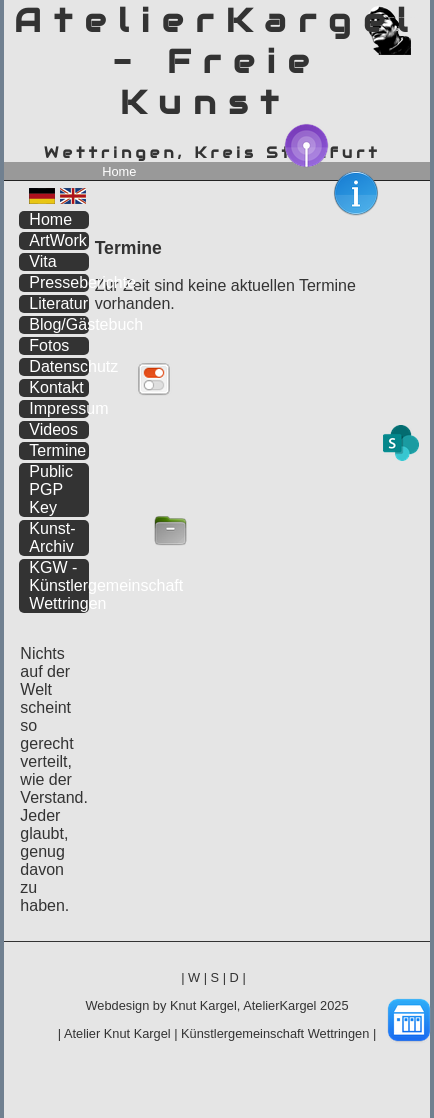 Image resolution: width=434 pixels, height=1118 pixels. Describe the element at coordinates (409, 1020) in the screenshot. I see `open synology nas management app` at that location.